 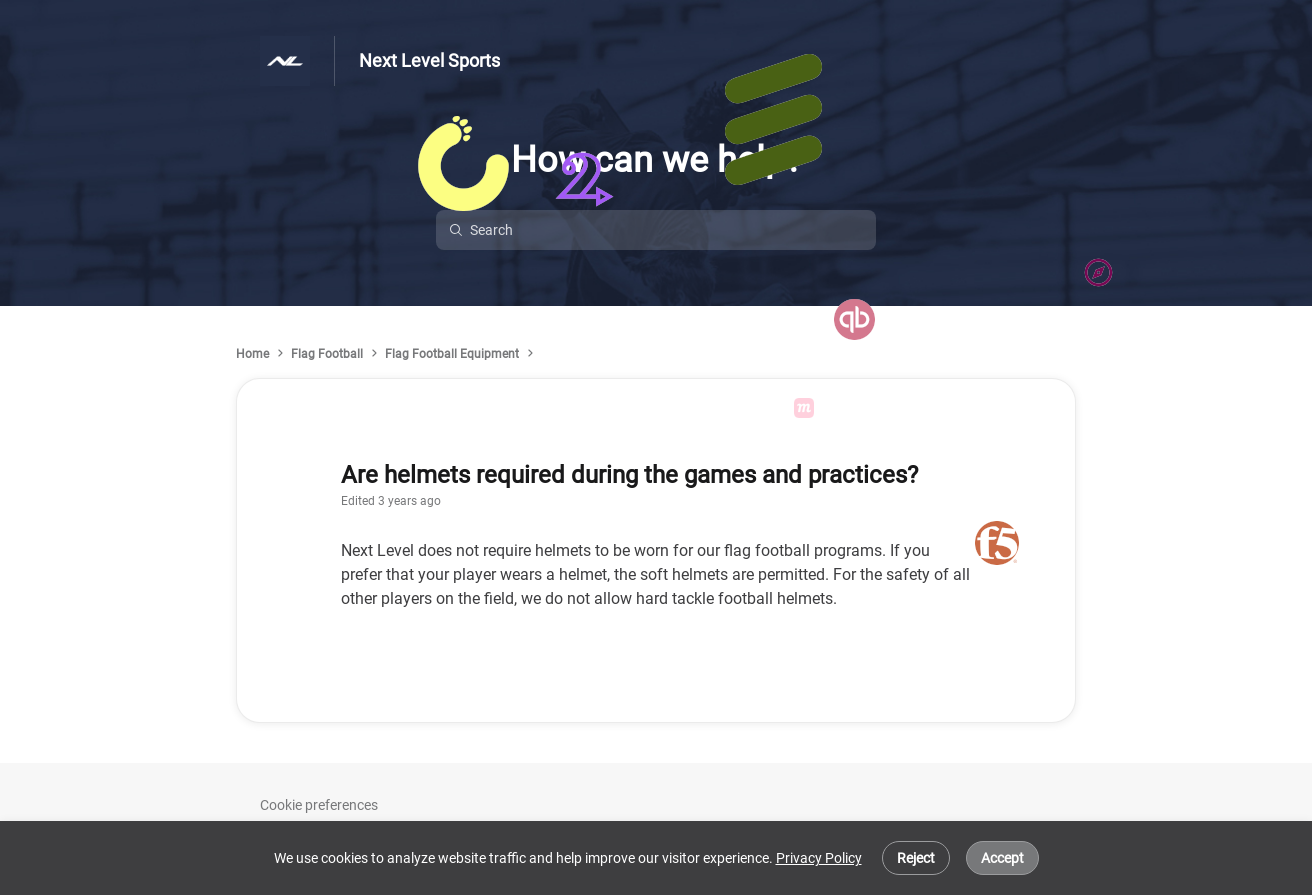 I want to click on open moqups wireframing and prototyping tool, so click(x=804, y=408).